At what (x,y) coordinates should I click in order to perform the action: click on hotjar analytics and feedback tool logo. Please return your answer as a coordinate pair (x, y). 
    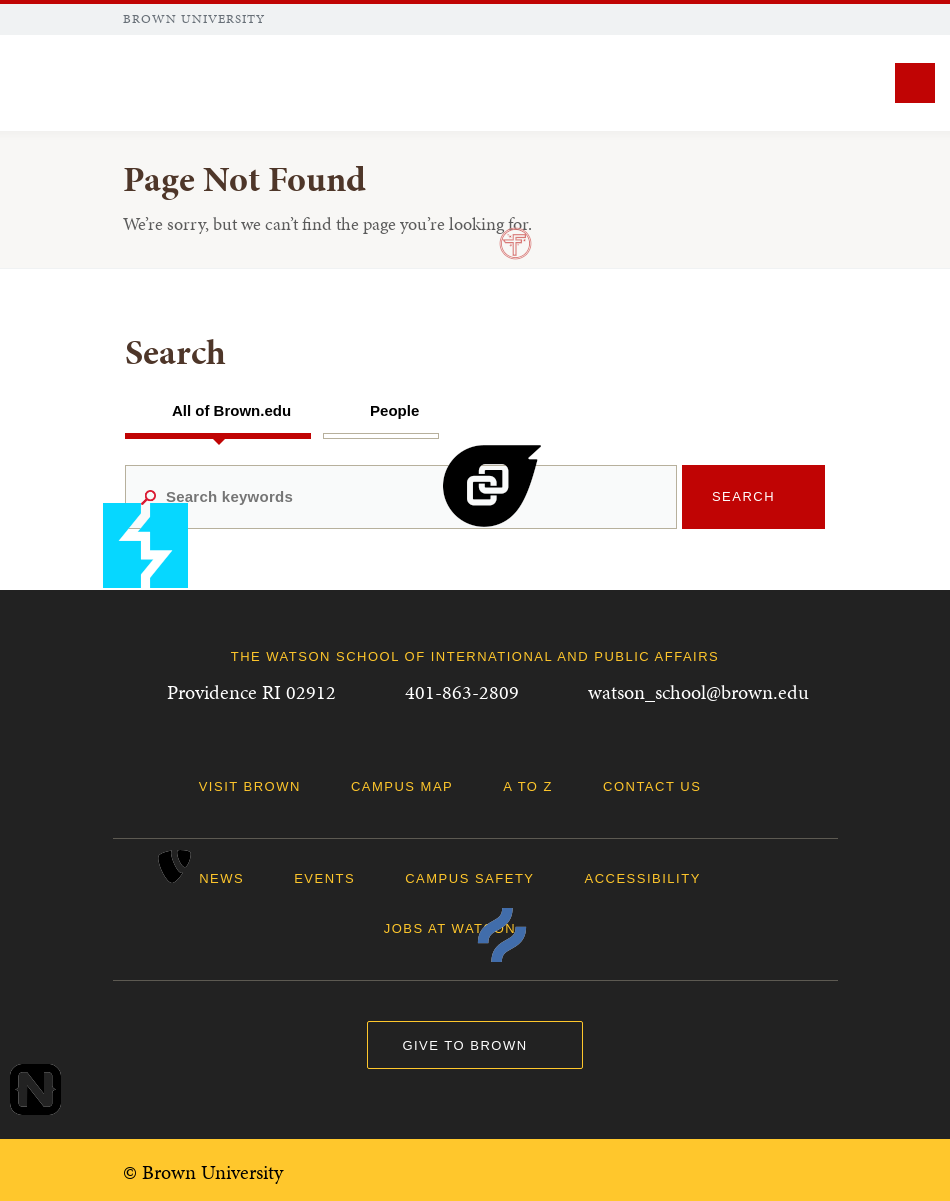
    Looking at the image, I should click on (502, 935).